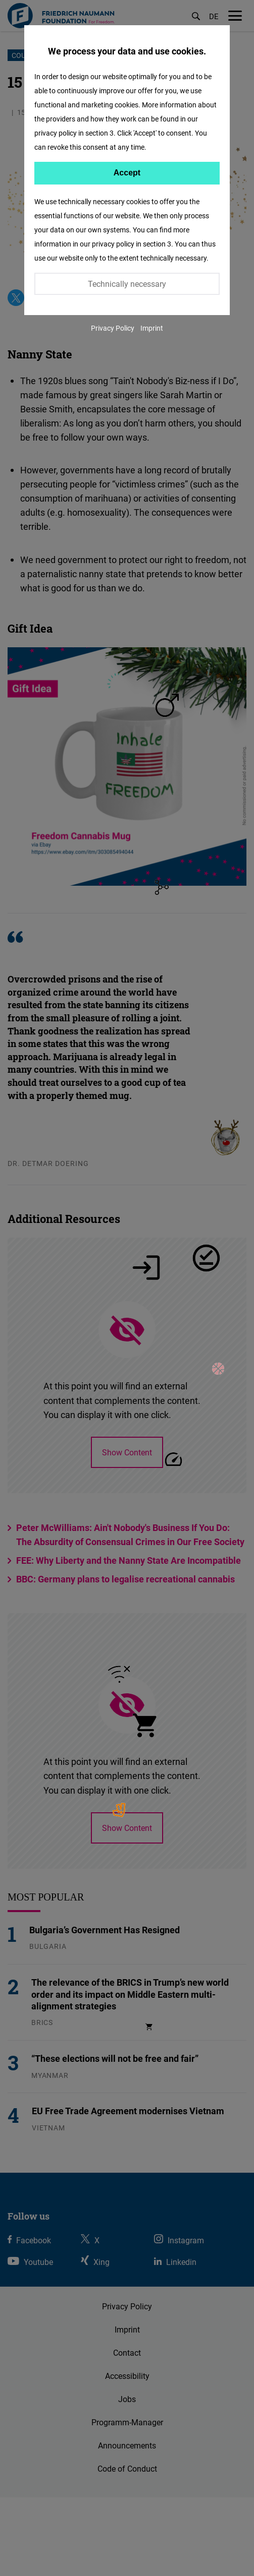  Describe the element at coordinates (146, 1267) in the screenshot. I see `log in to your account` at that location.